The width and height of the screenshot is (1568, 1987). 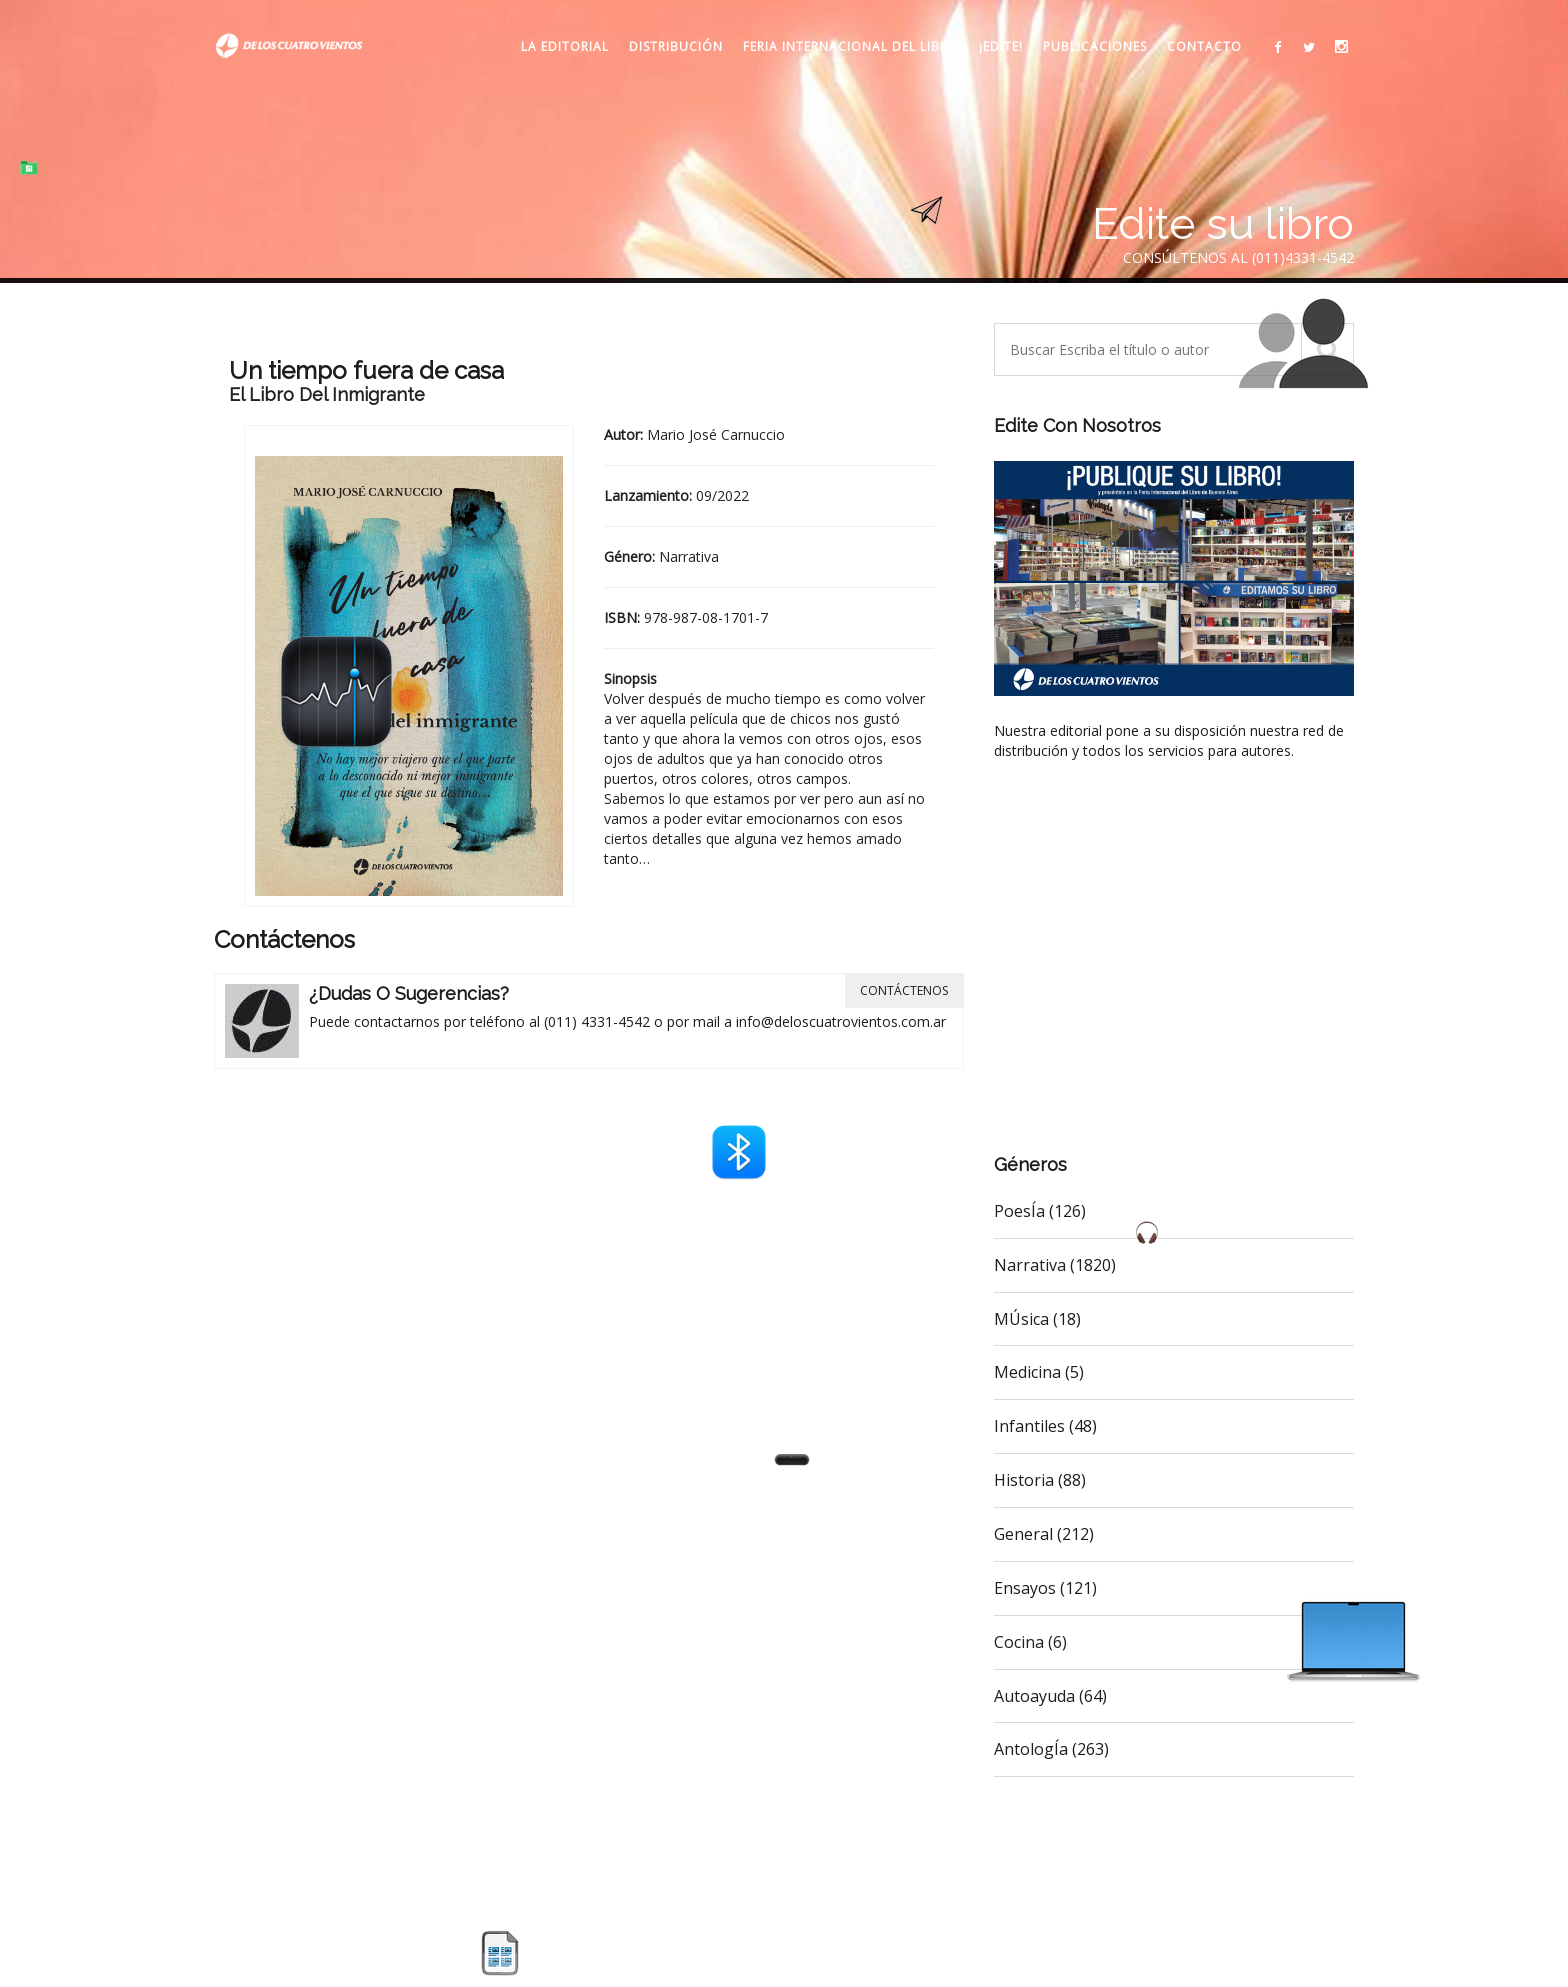 What do you see at coordinates (1147, 1233) in the screenshot?
I see `connect bluetooth headphones` at bounding box center [1147, 1233].